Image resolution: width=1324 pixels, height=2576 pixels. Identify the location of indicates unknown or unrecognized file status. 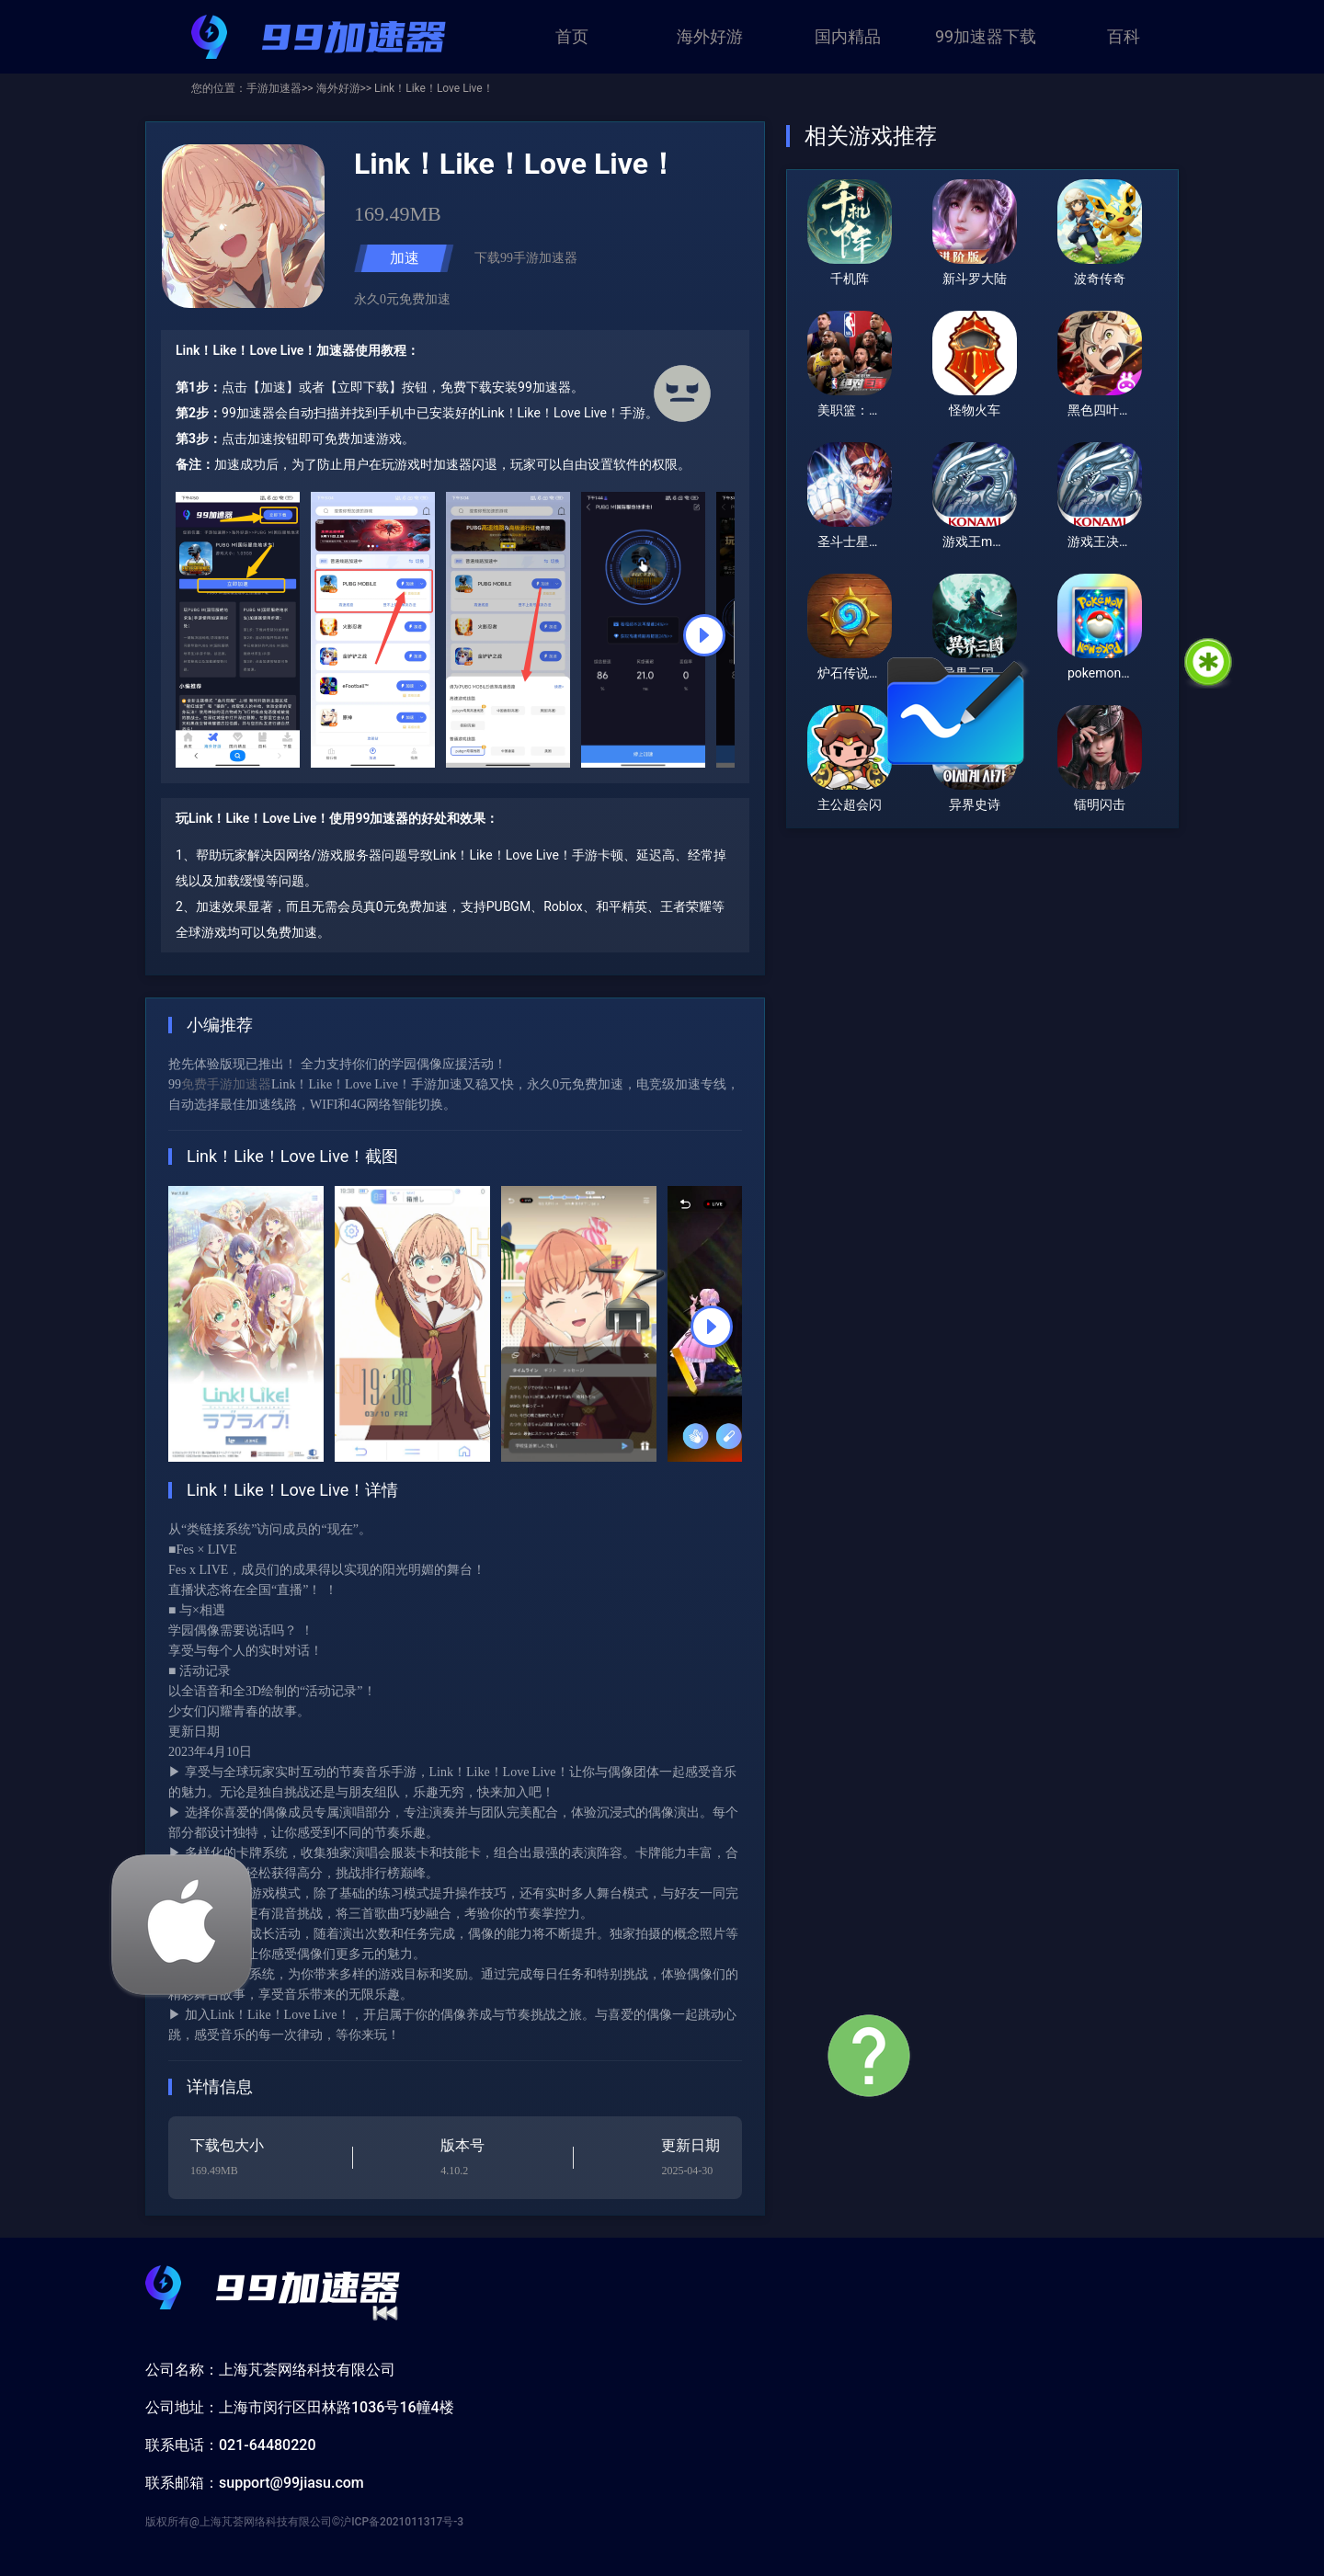
(869, 2056).